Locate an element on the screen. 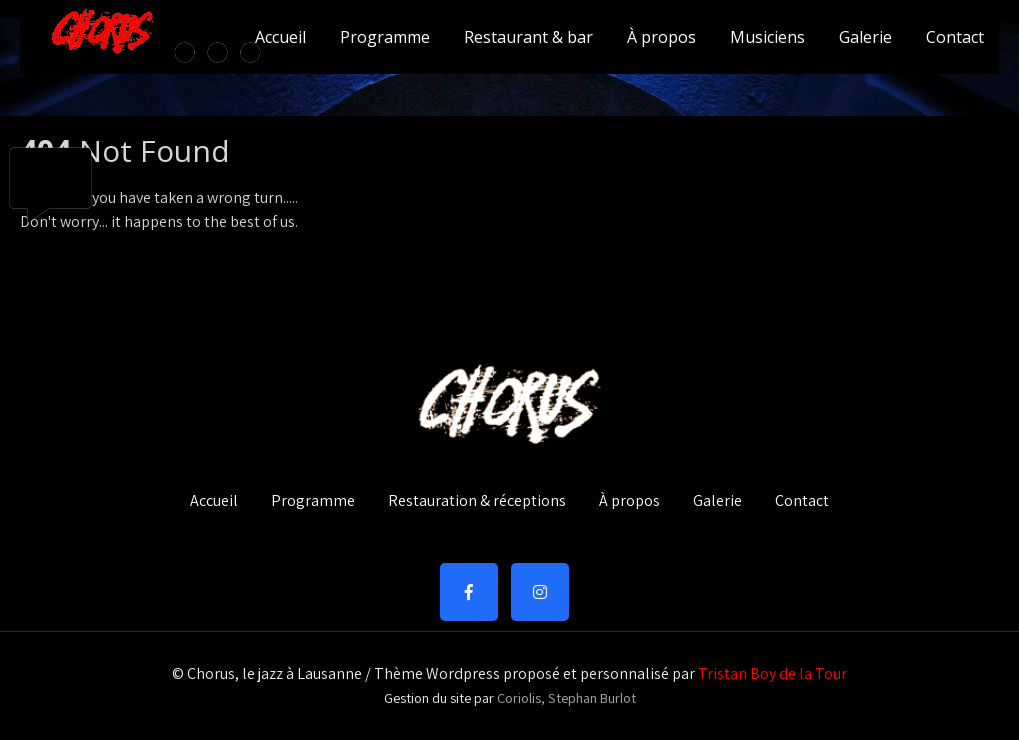  open more options menu is located at coordinates (217, 52).